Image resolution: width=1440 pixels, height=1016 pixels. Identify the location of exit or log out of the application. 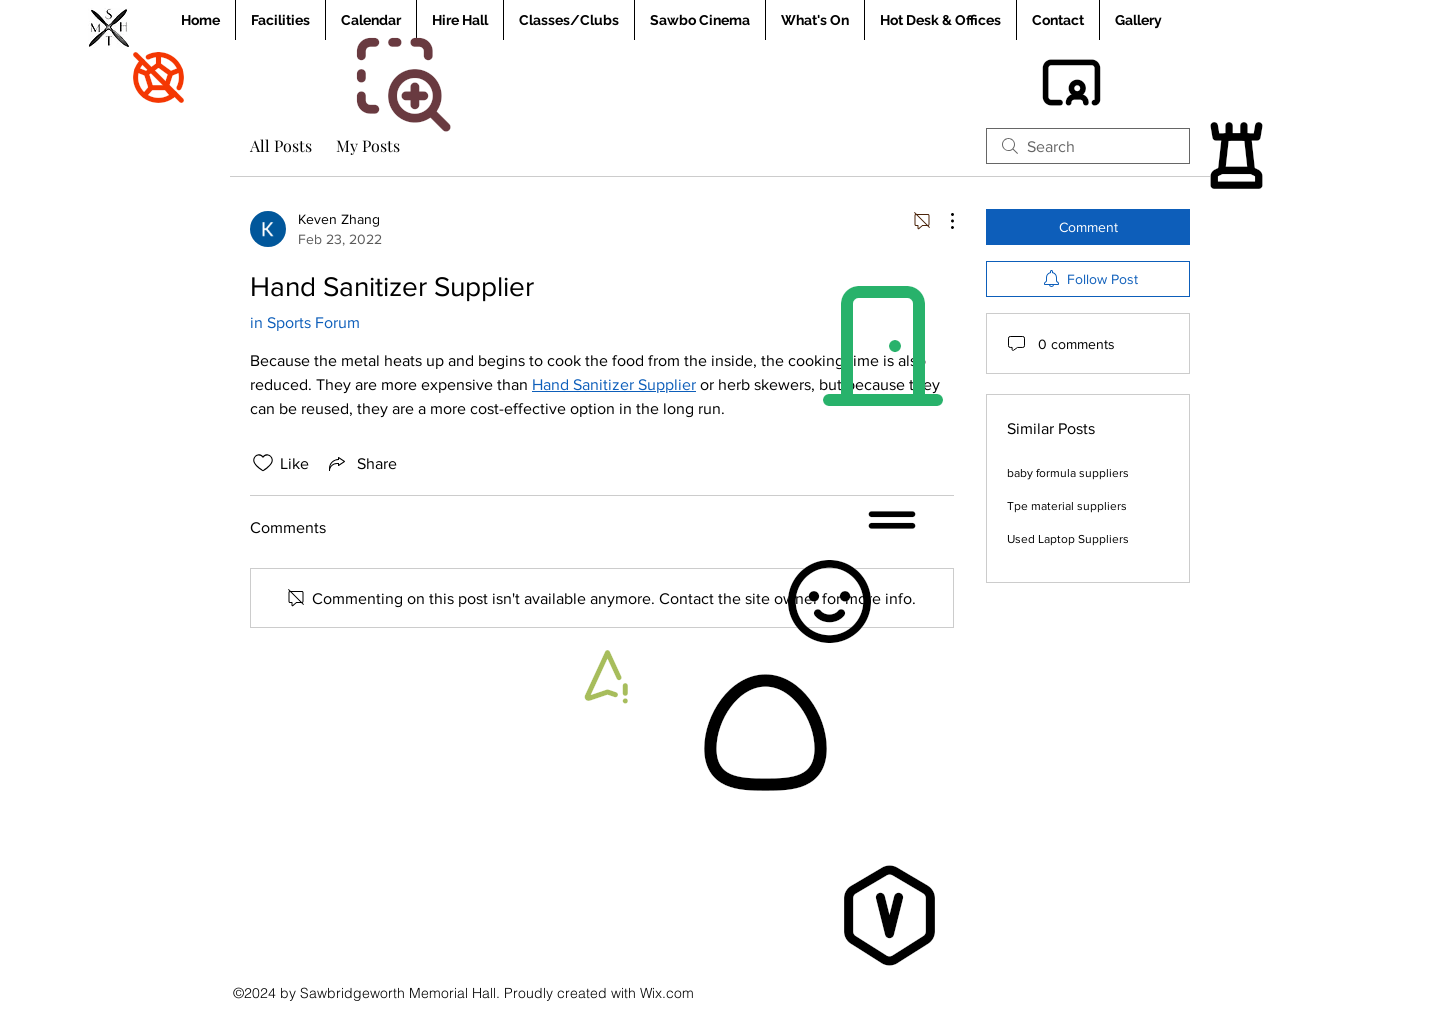
(883, 346).